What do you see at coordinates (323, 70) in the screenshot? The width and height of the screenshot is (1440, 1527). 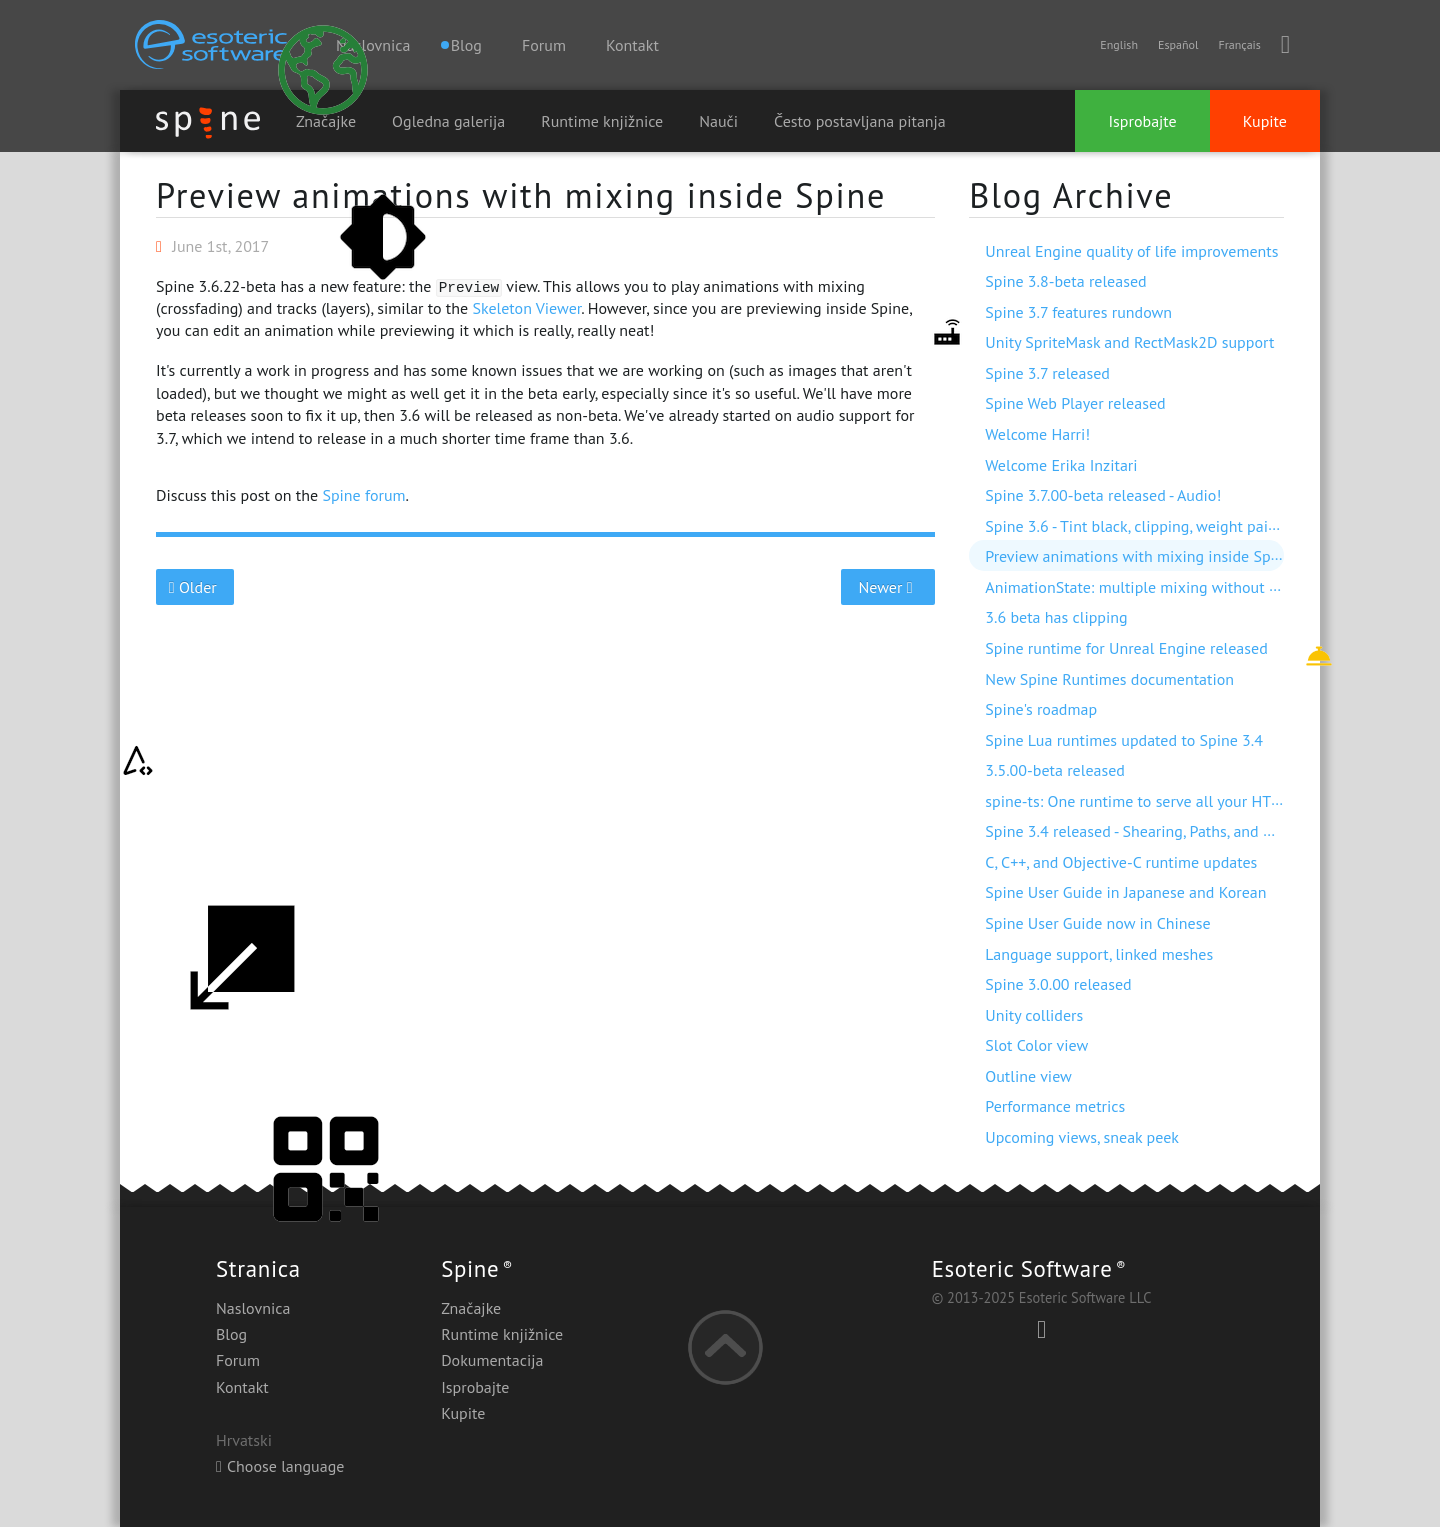 I see `switch to global or worldwide view` at bounding box center [323, 70].